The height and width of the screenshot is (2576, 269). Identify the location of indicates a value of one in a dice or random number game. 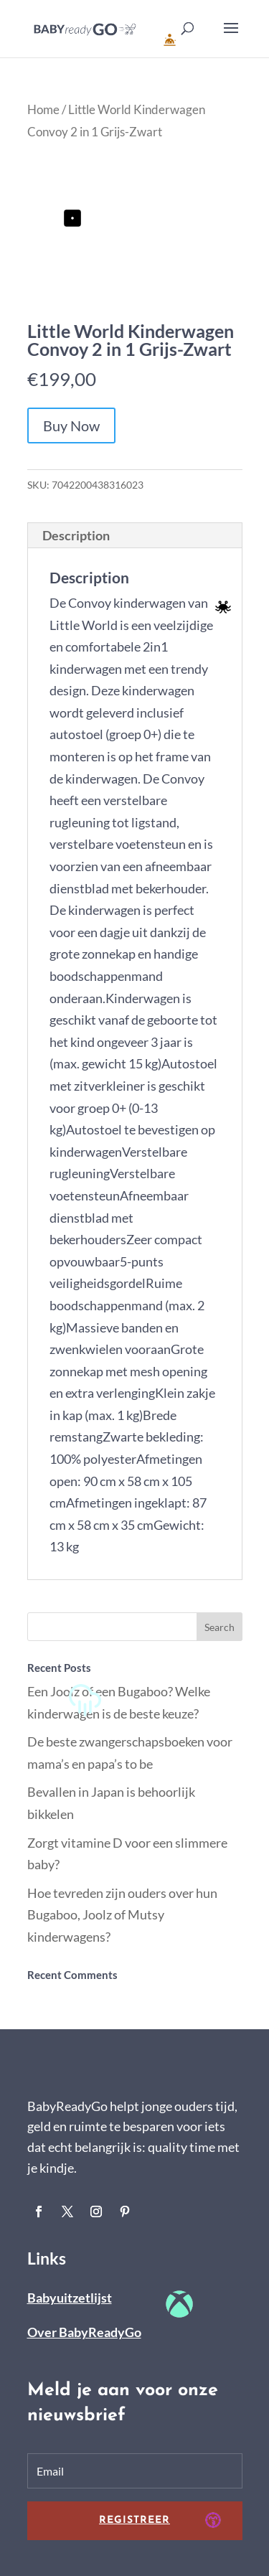
(72, 218).